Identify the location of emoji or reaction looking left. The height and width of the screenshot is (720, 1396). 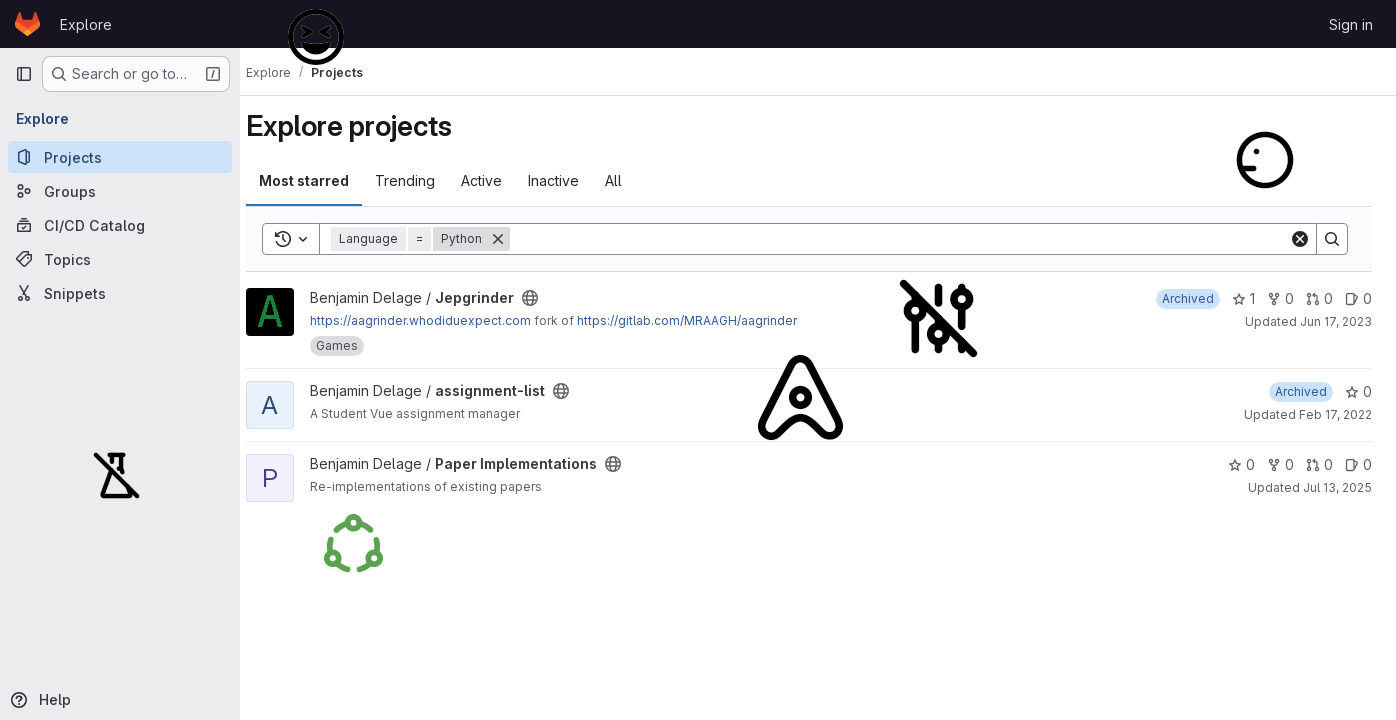
(1265, 160).